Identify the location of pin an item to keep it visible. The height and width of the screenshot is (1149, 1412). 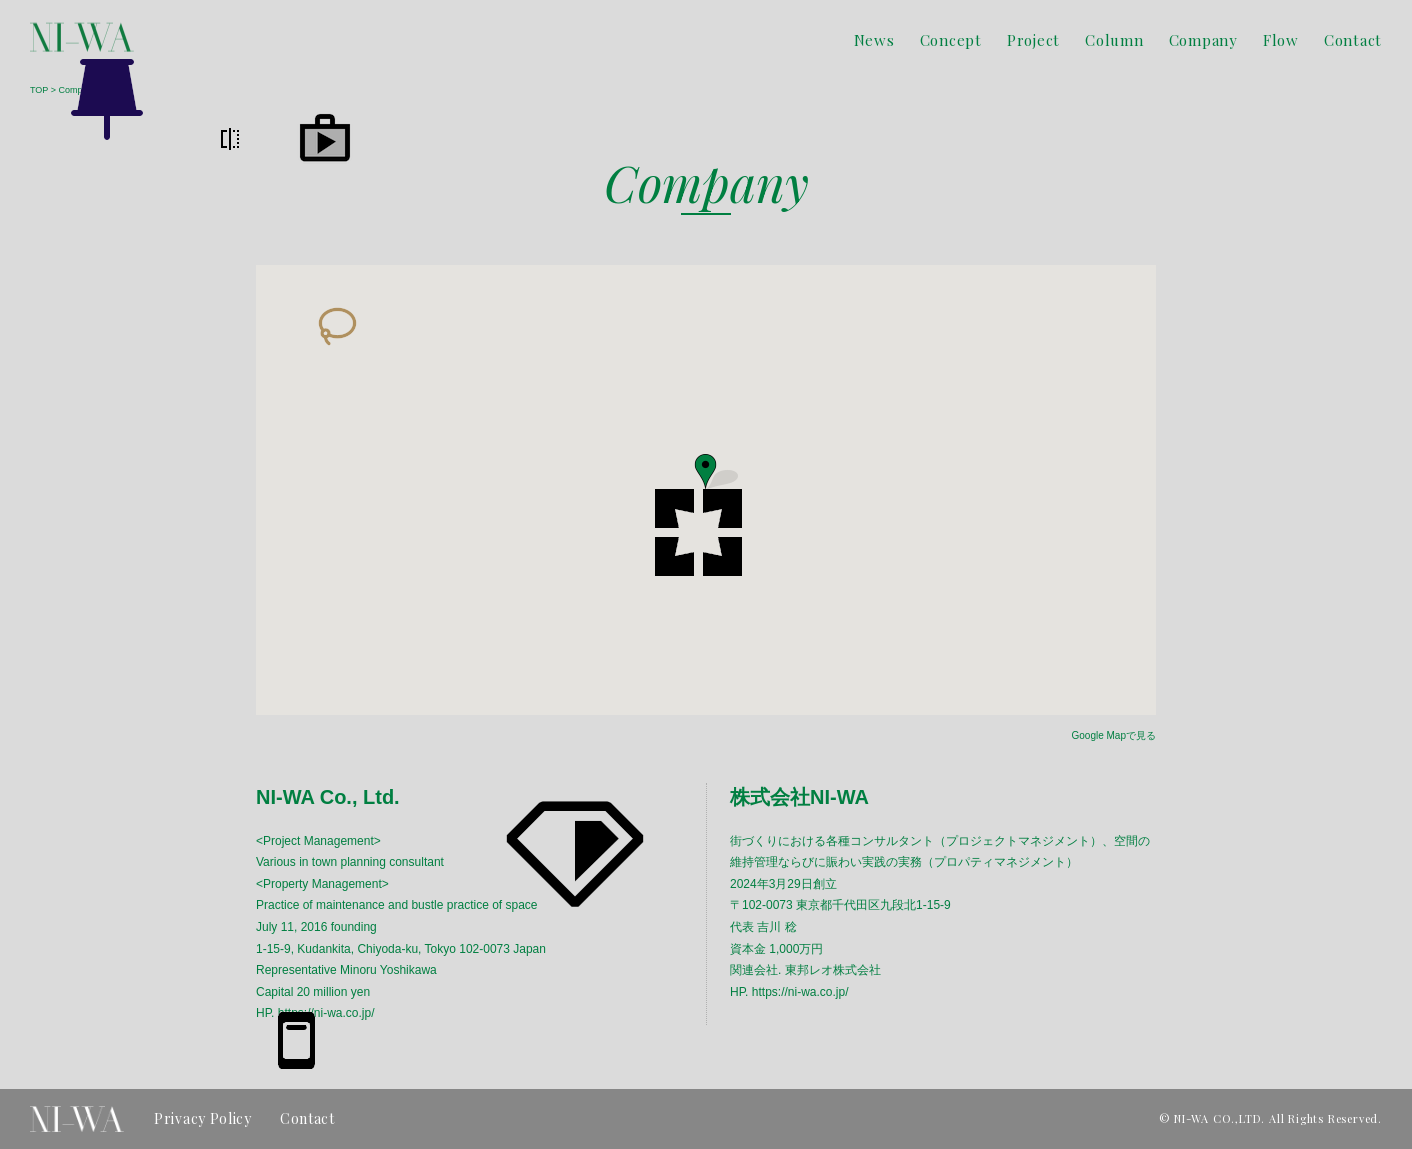
(107, 95).